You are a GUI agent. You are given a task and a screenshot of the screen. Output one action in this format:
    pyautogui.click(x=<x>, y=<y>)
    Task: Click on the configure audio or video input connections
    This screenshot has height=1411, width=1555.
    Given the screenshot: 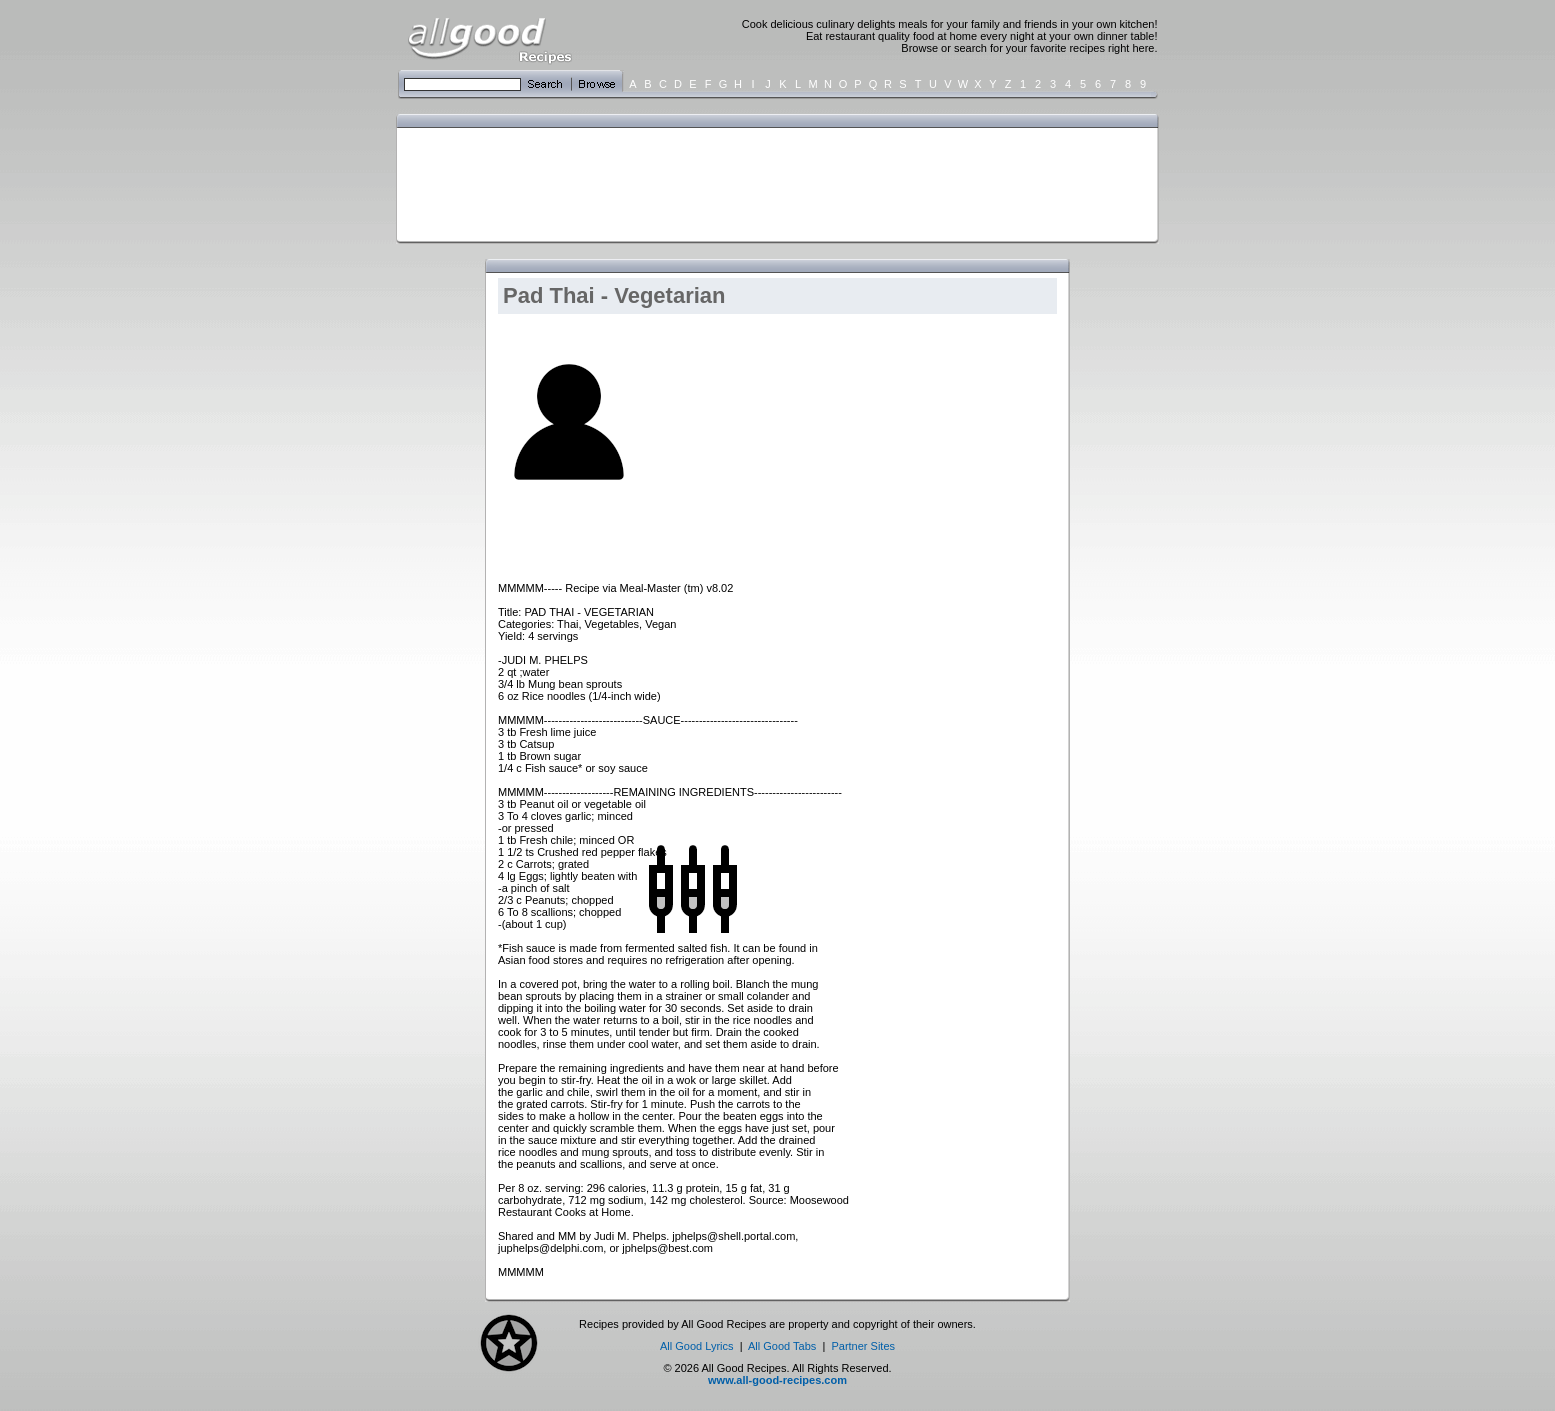 What is the action you would take?
    pyautogui.click(x=693, y=889)
    